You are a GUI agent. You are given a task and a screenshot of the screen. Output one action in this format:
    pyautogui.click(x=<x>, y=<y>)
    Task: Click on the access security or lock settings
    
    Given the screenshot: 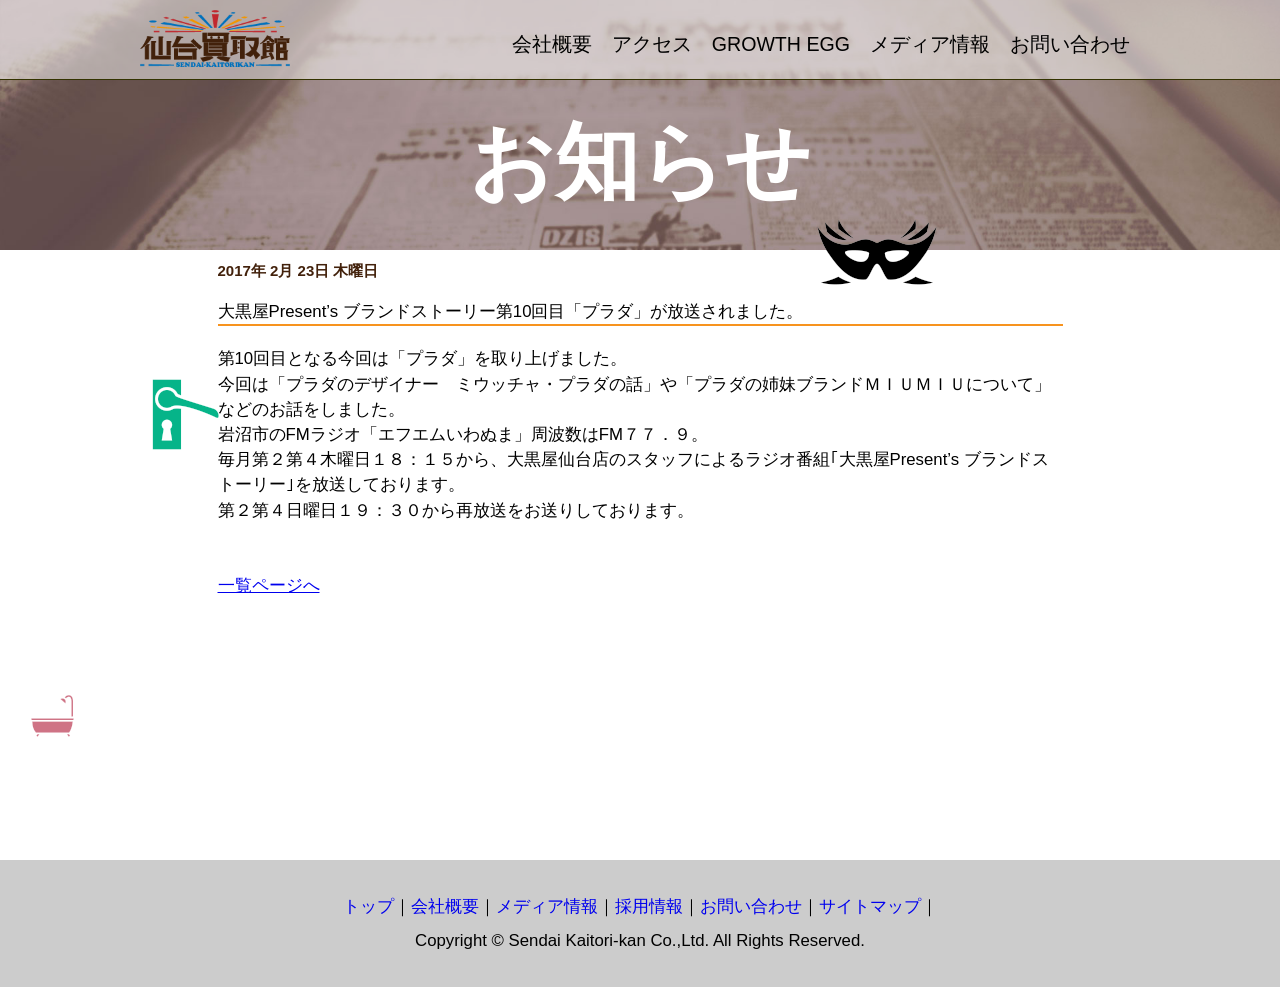 What is the action you would take?
    pyautogui.click(x=182, y=414)
    